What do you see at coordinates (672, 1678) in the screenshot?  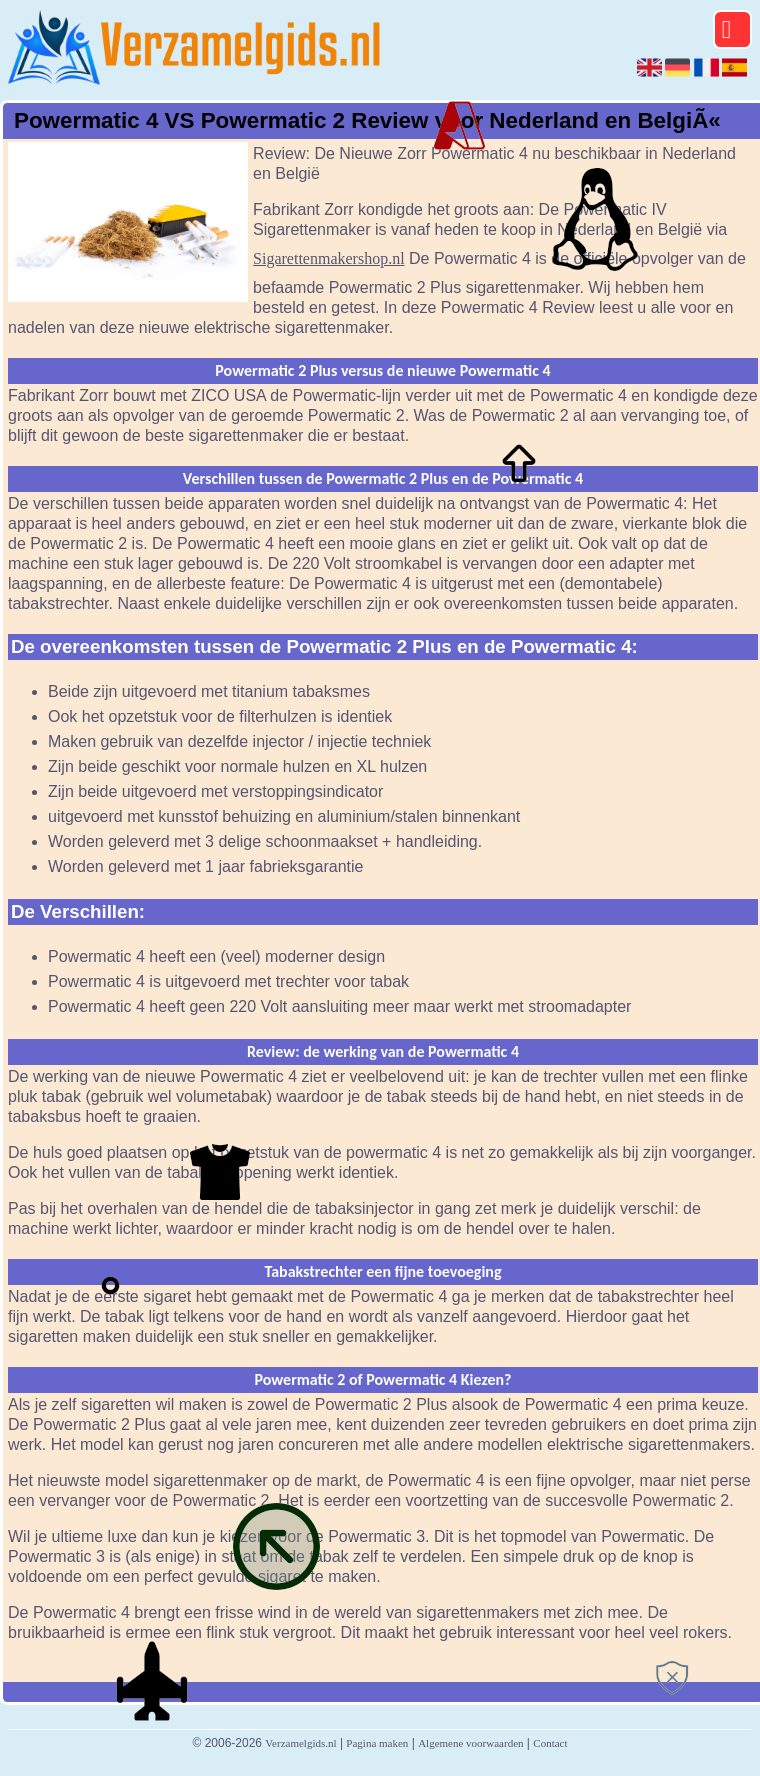 I see `indicates an untrusted workspace or security warning` at bounding box center [672, 1678].